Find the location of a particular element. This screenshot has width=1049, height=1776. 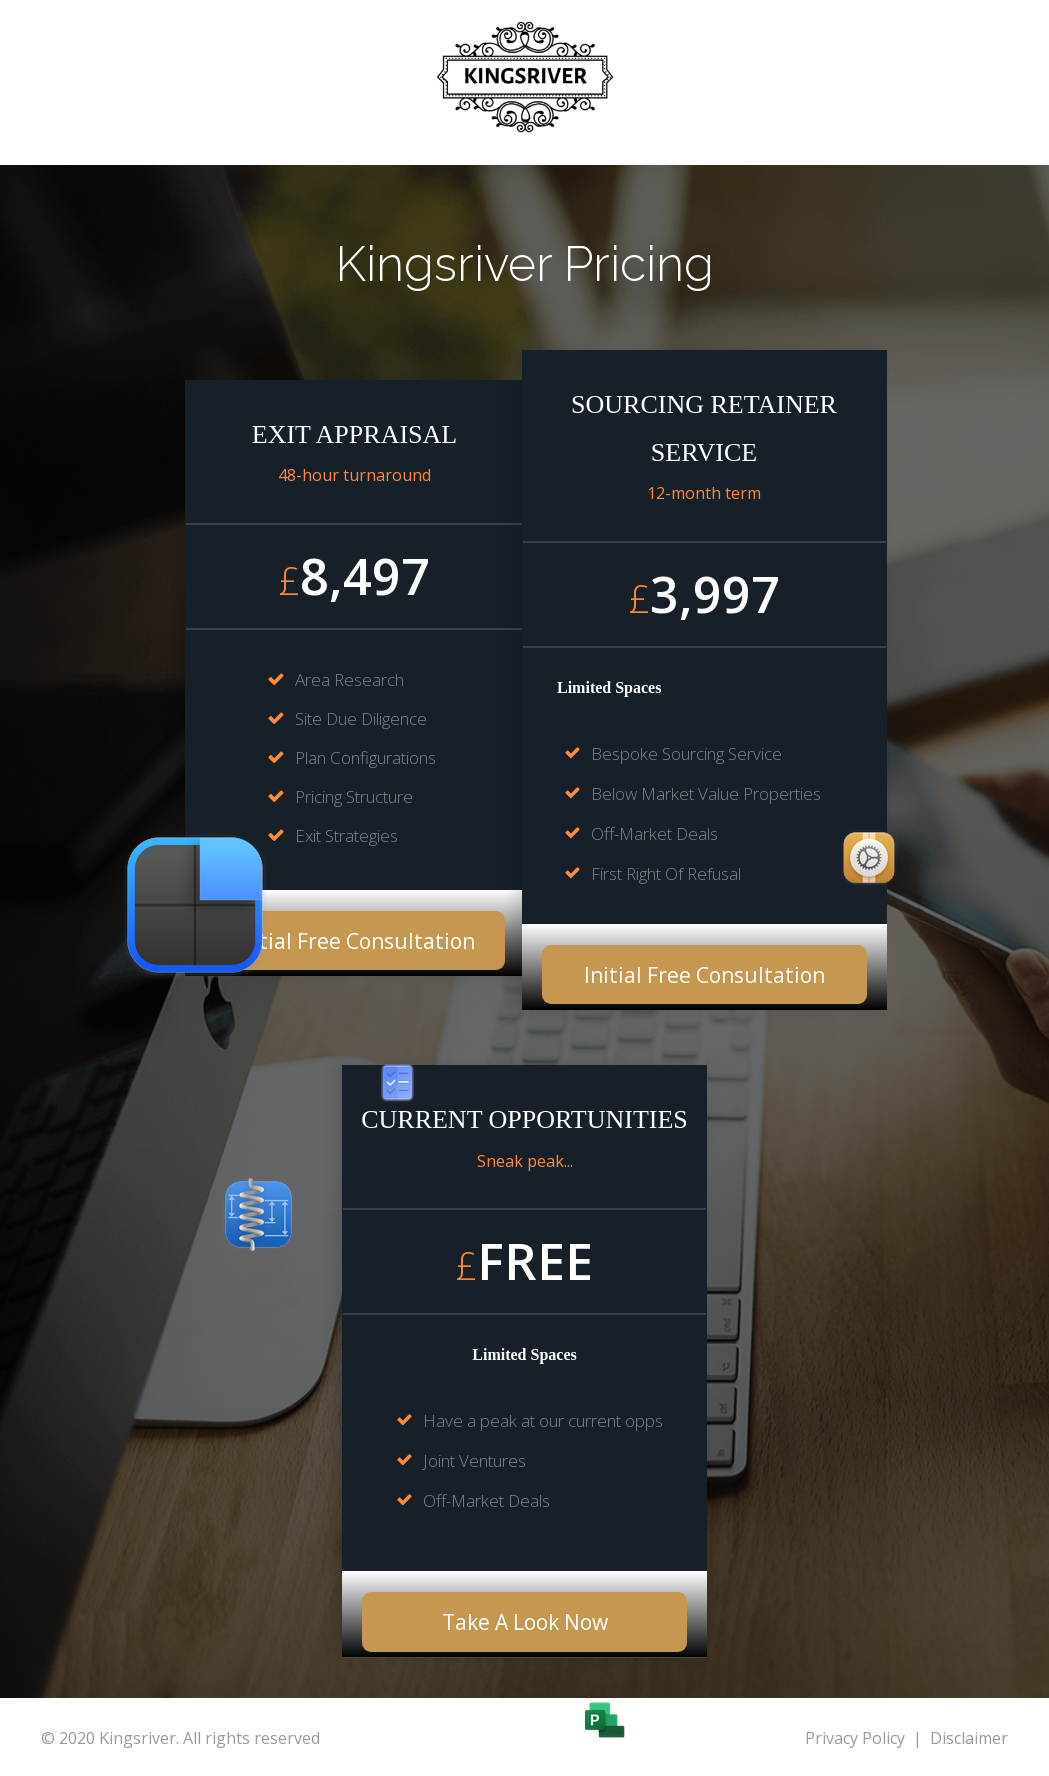

executable application file is located at coordinates (869, 857).